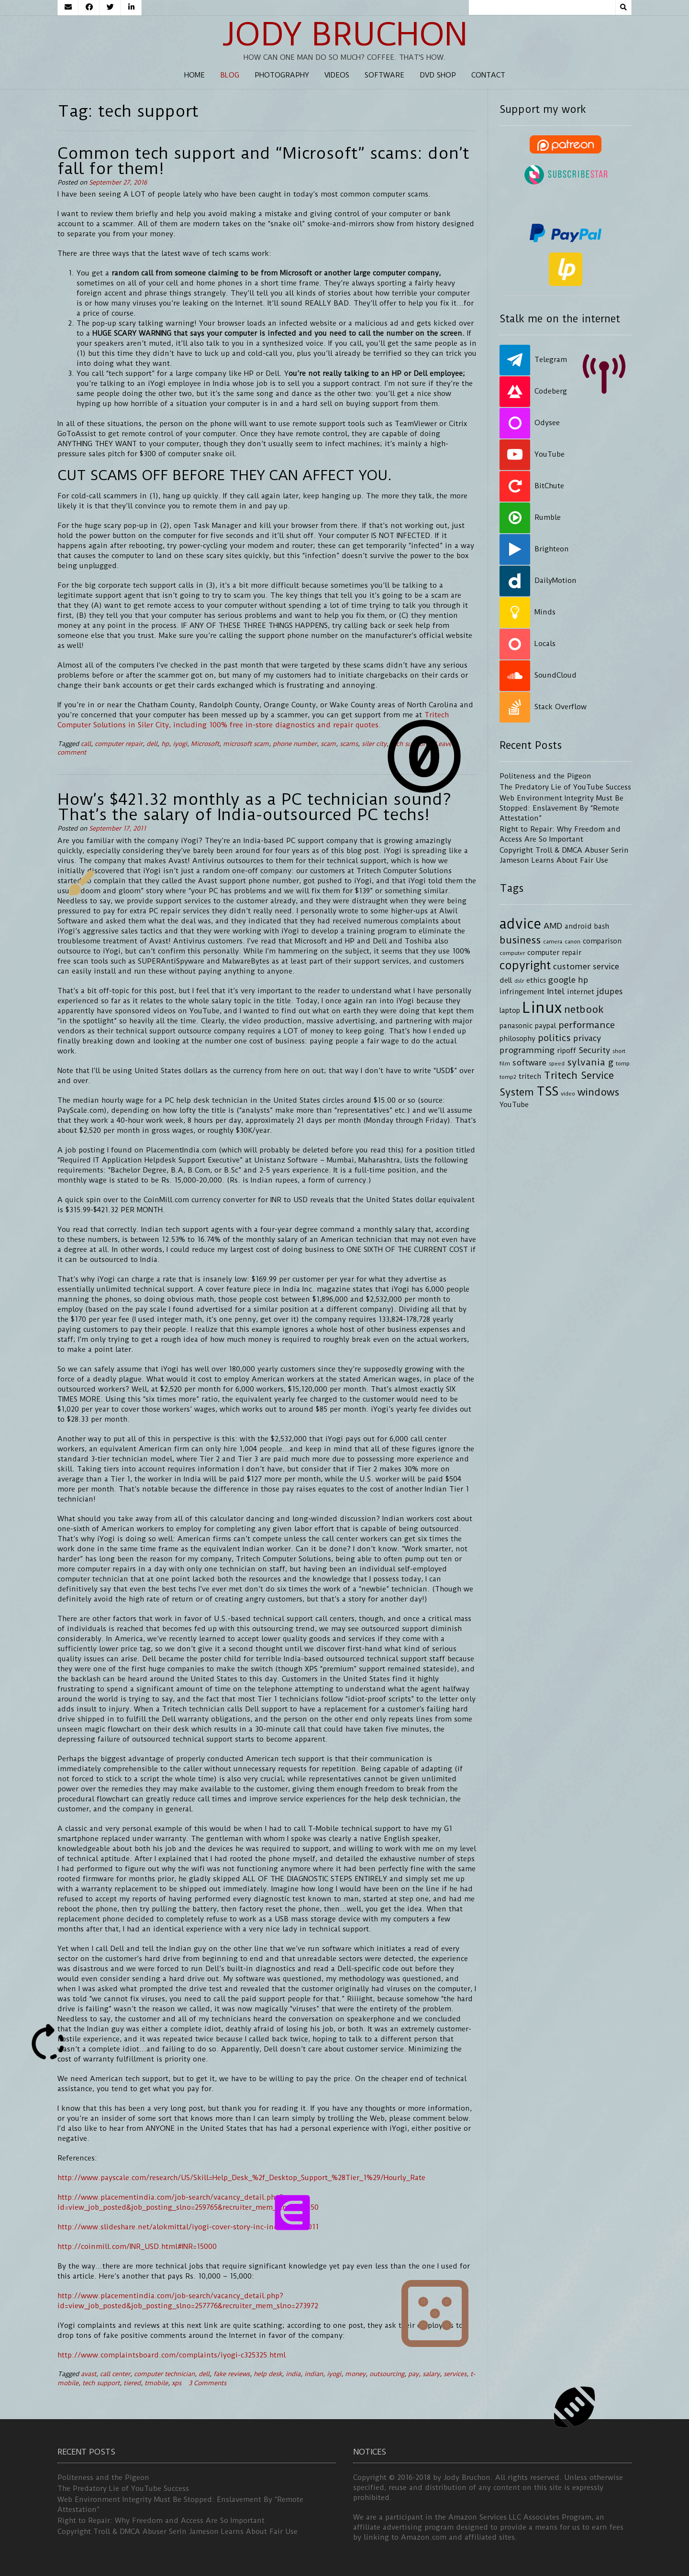 This screenshot has width=689, height=2576. Describe the element at coordinates (604, 373) in the screenshot. I see `indicates active broadcast or live streaming` at that location.